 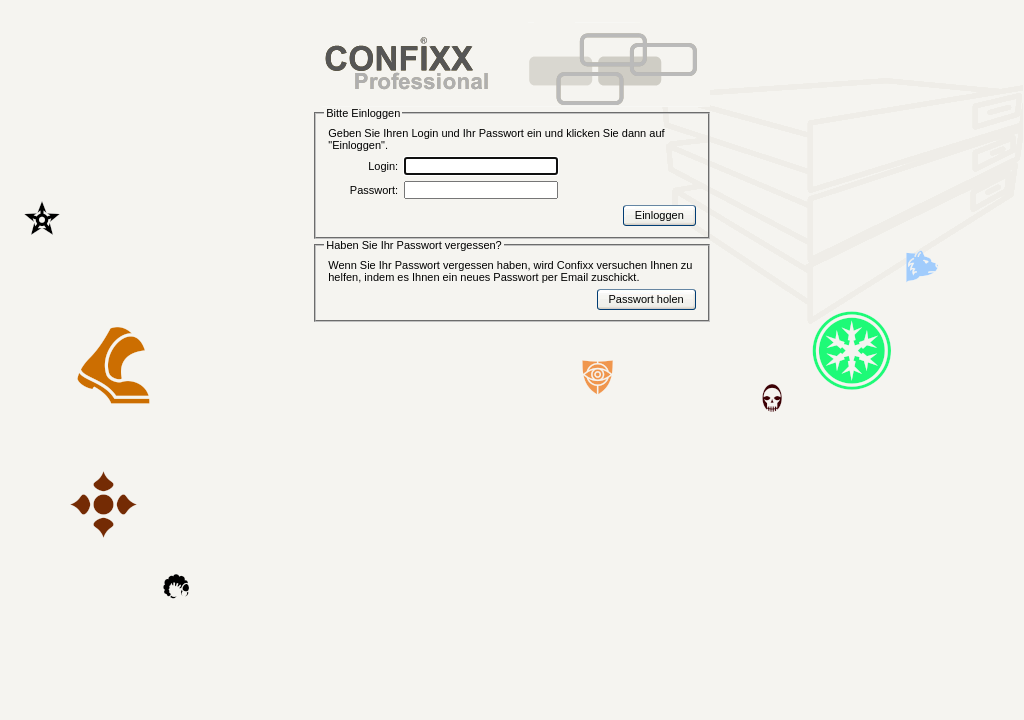 I want to click on throwing star weapon in a game inventory, so click(x=42, y=218).